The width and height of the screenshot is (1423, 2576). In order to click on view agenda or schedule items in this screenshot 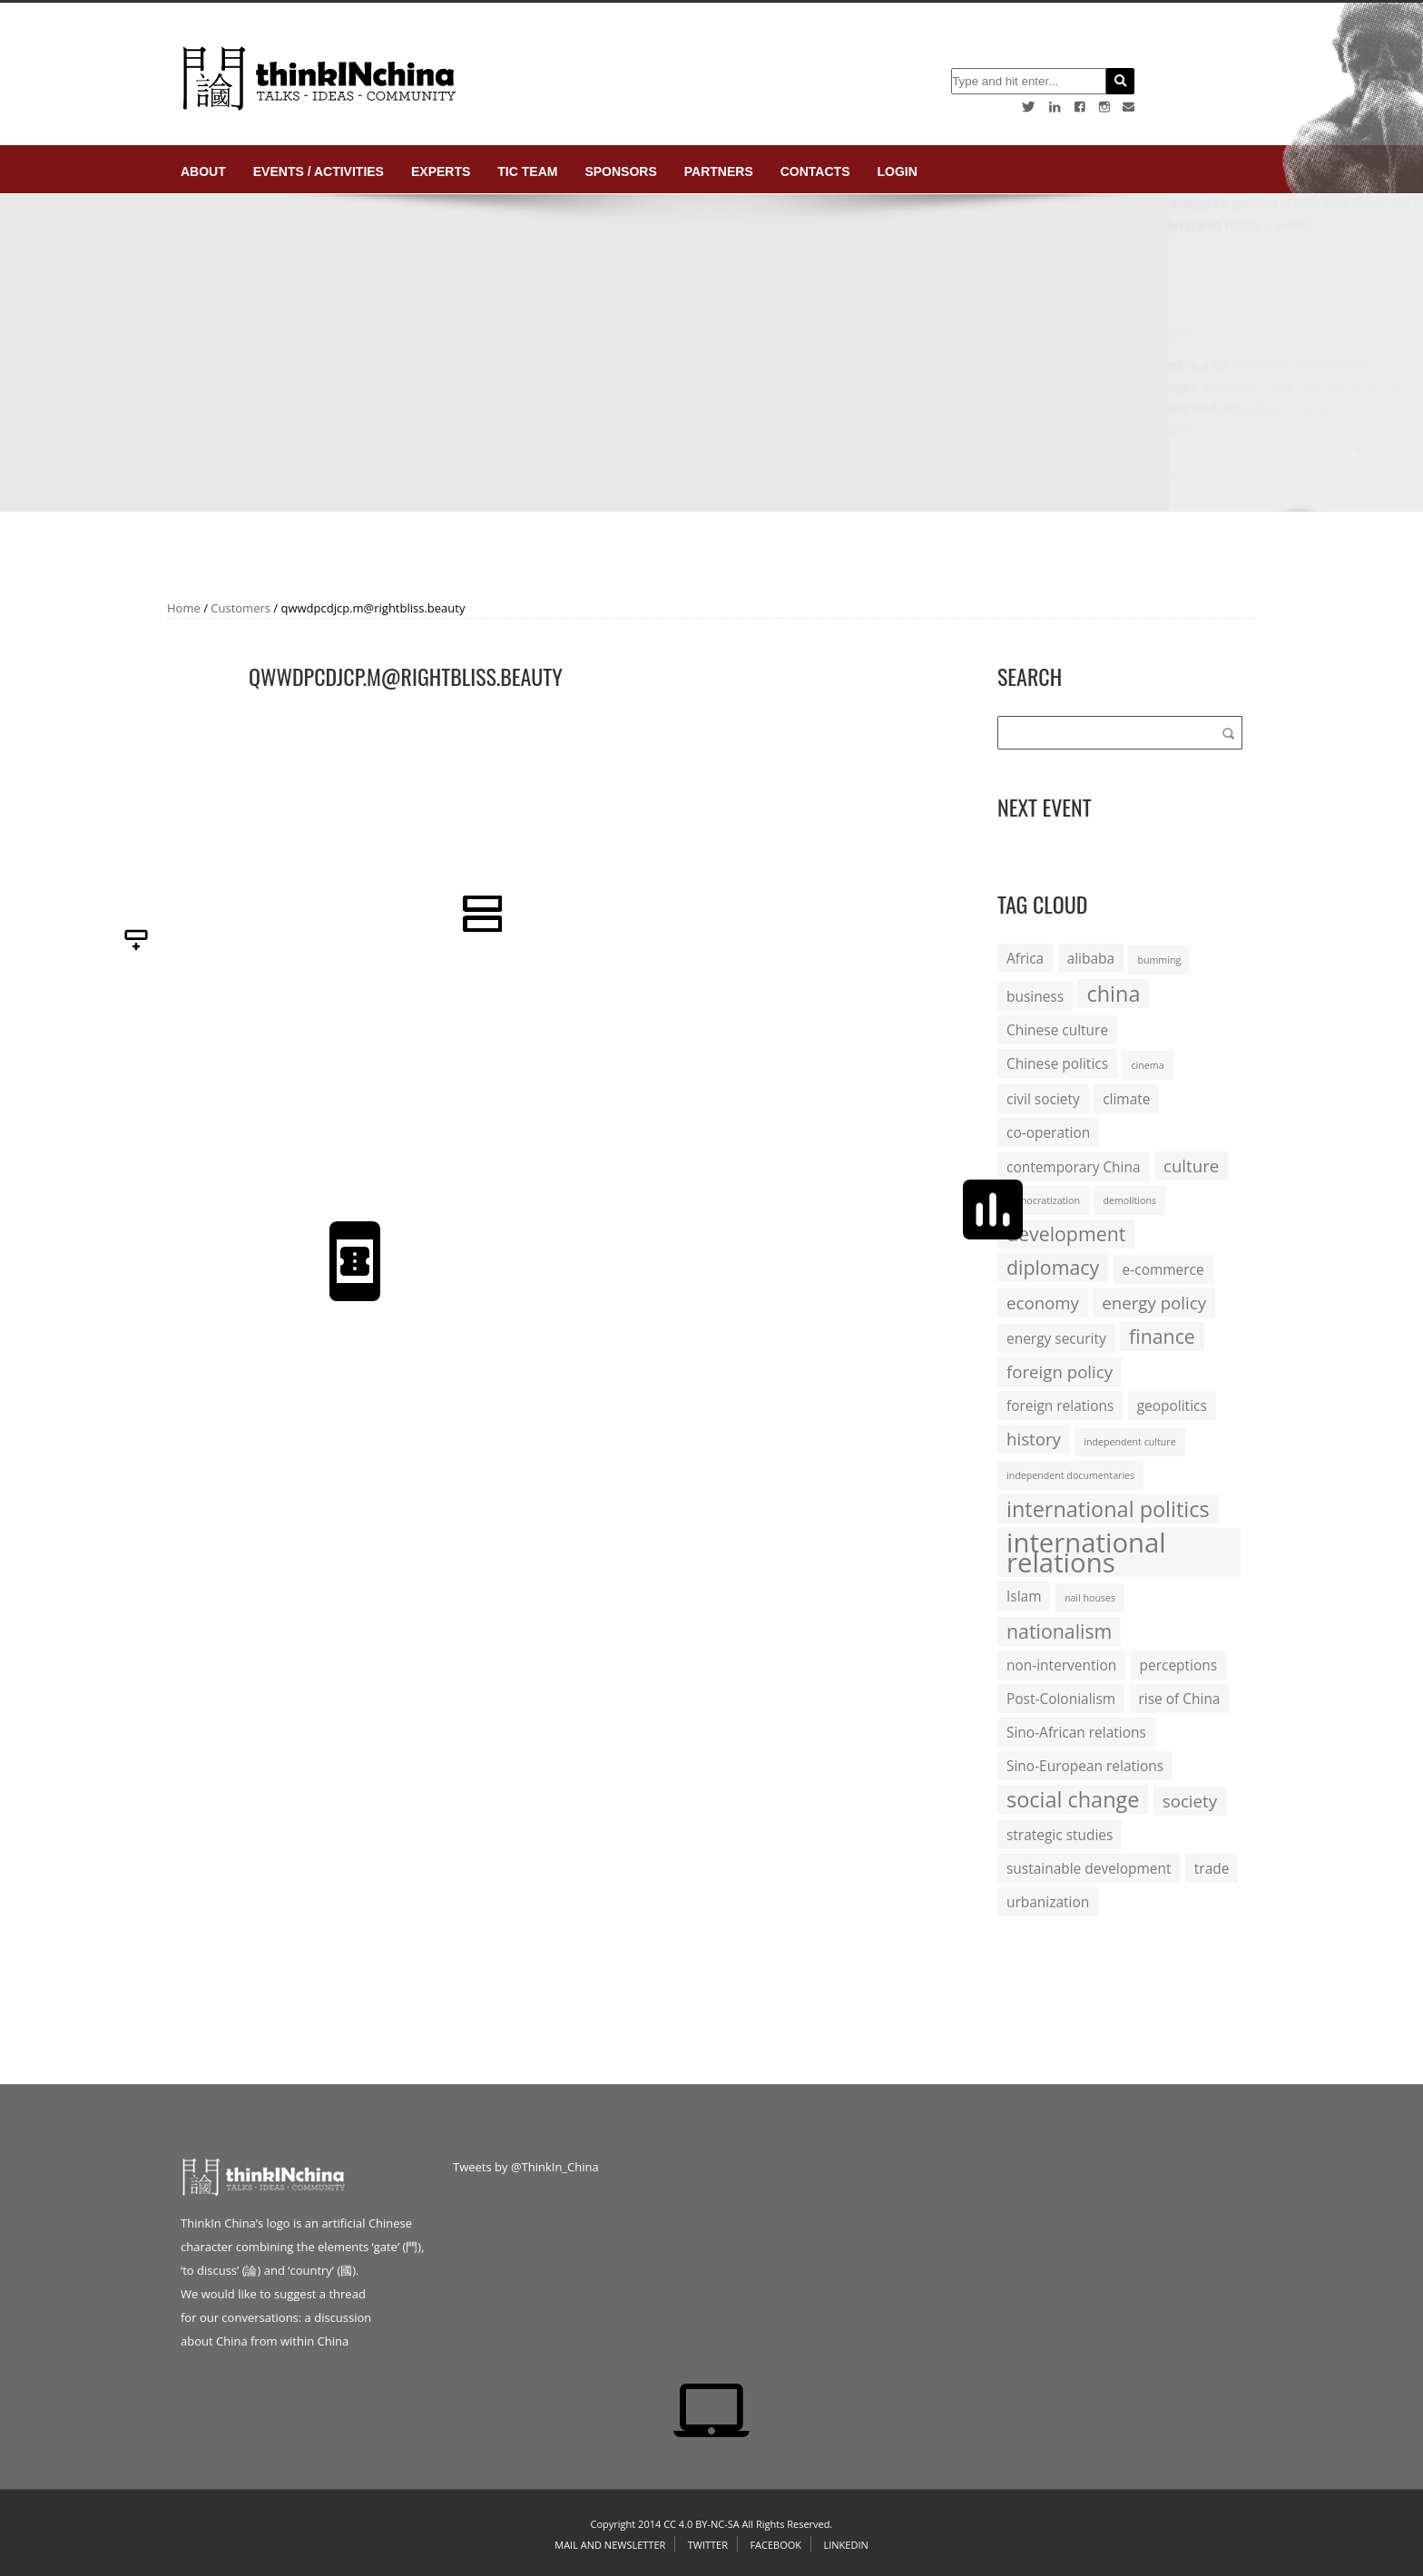, I will do `click(484, 914)`.